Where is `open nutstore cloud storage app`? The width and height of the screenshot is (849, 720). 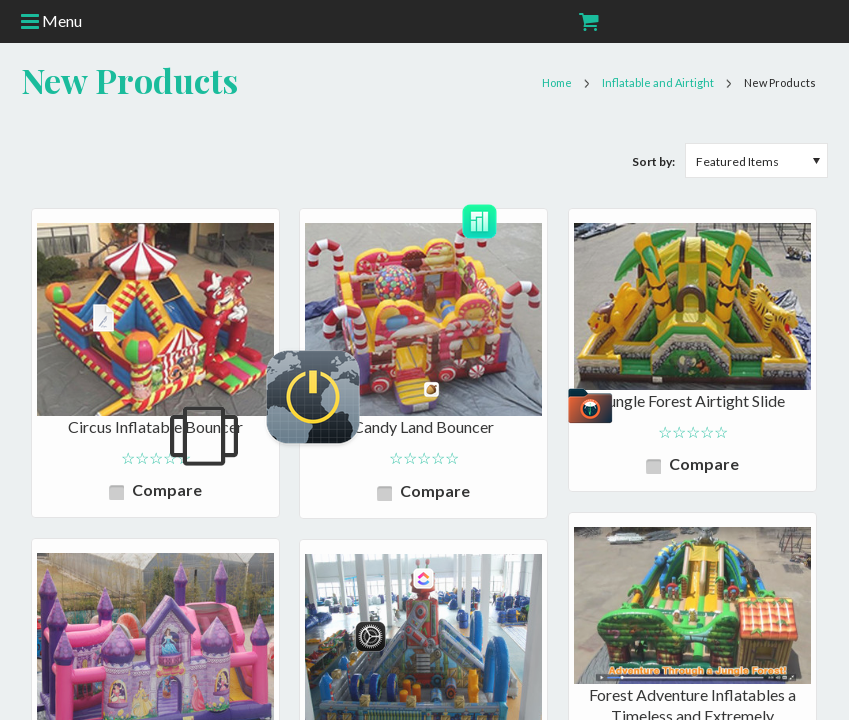
open nutstore cloud storage app is located at coordinates (431, 389).